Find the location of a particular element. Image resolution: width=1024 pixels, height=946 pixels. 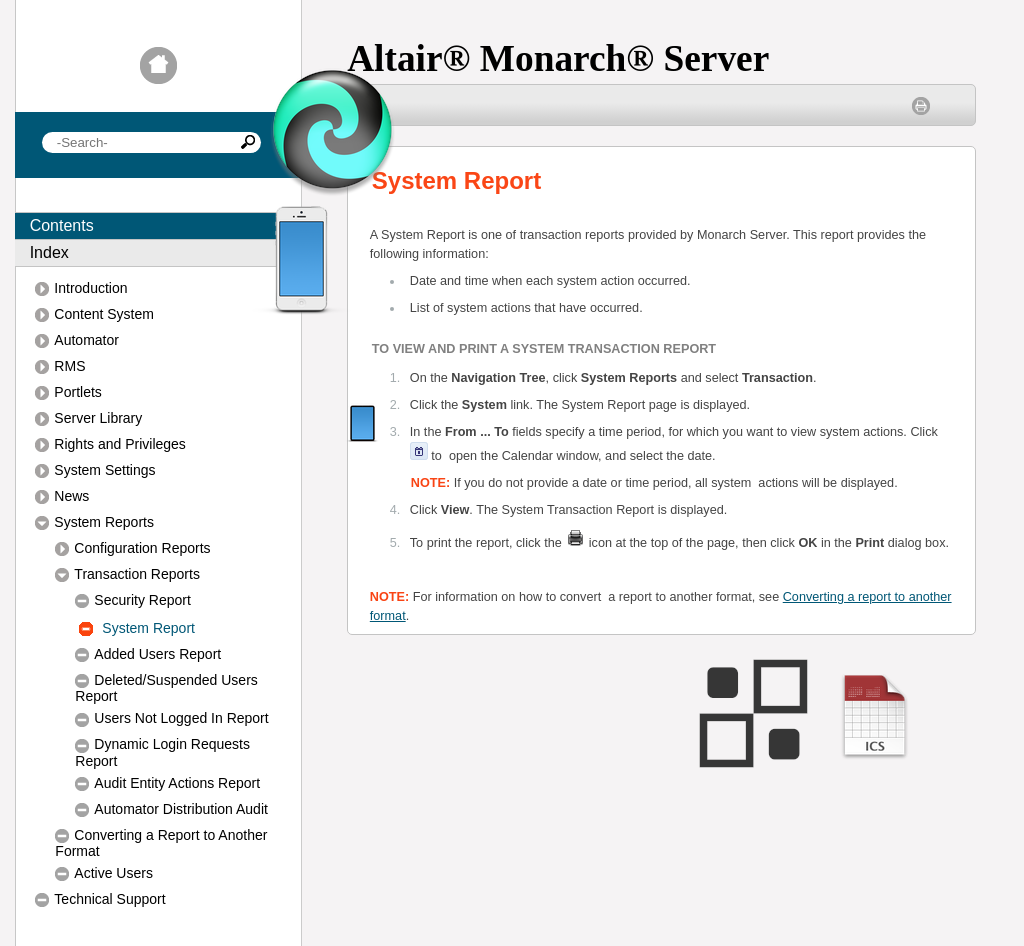

open or import an ICS calendar file is located at coordinates (875, 717).